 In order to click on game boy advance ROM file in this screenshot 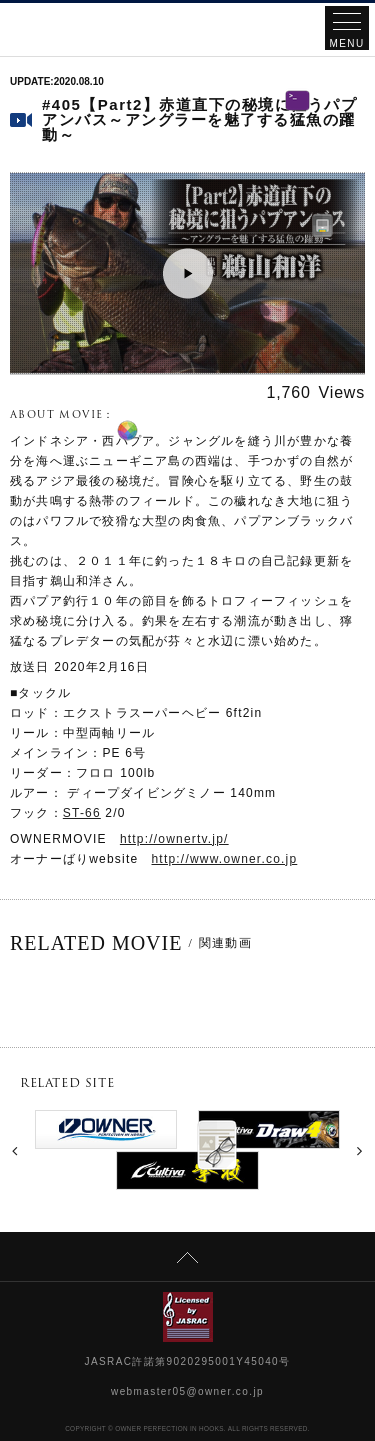, I will do `click(322, 225)`.